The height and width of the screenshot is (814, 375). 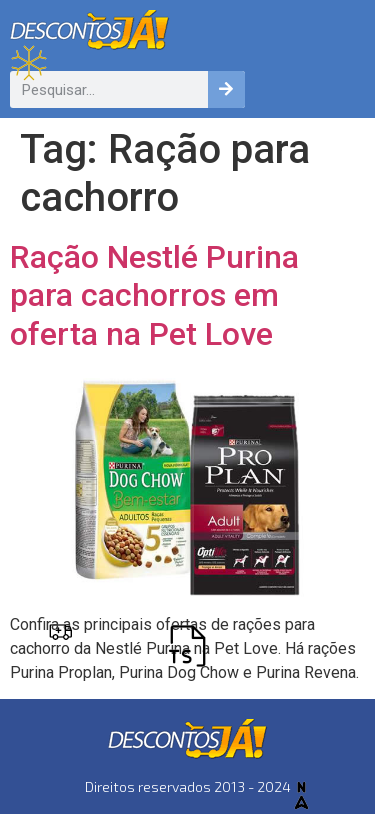 I want to click on activate cooling or air conditioning mode, so click(x=29, y=63).